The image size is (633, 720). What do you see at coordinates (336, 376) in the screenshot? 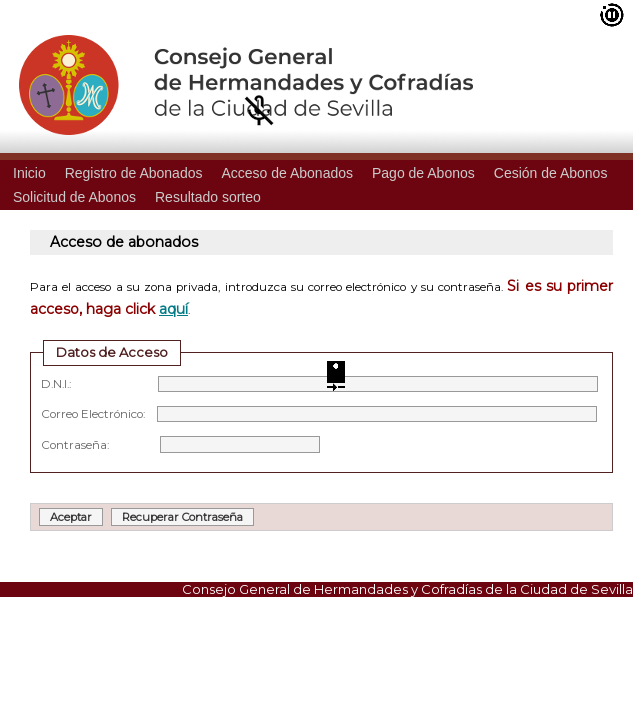
I see `switch to rear camera` at bounding box center [336, 376].